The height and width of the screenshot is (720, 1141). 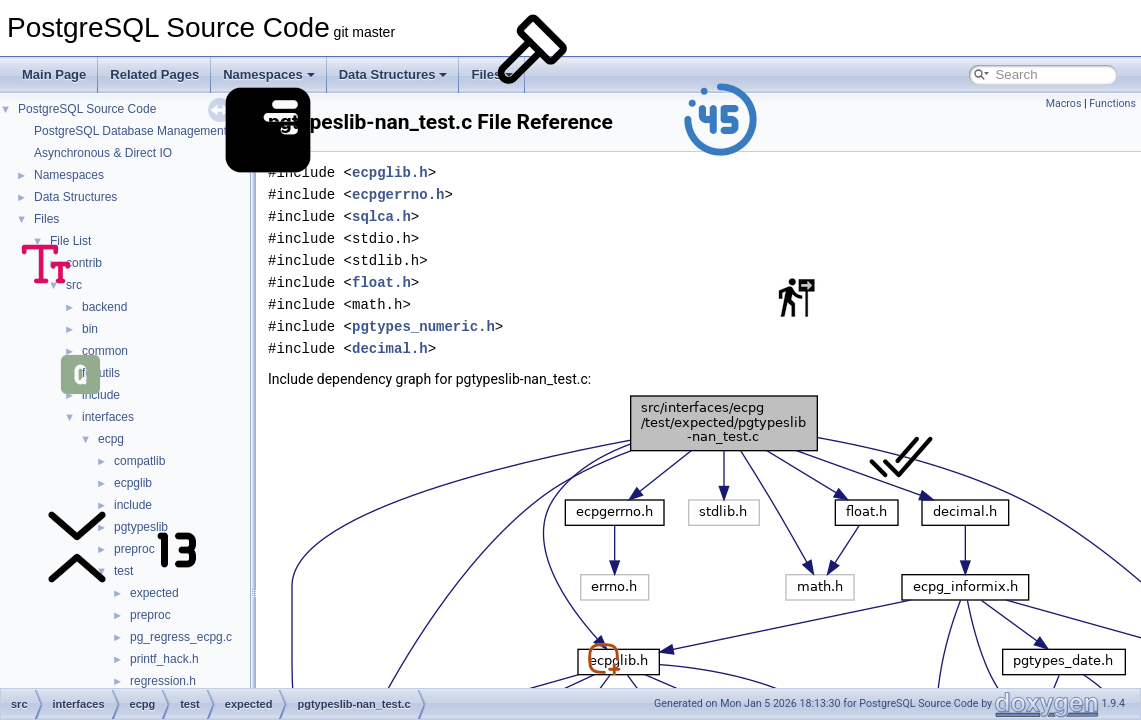 I want to click on access tools or settings, so click(x=531, y=48).